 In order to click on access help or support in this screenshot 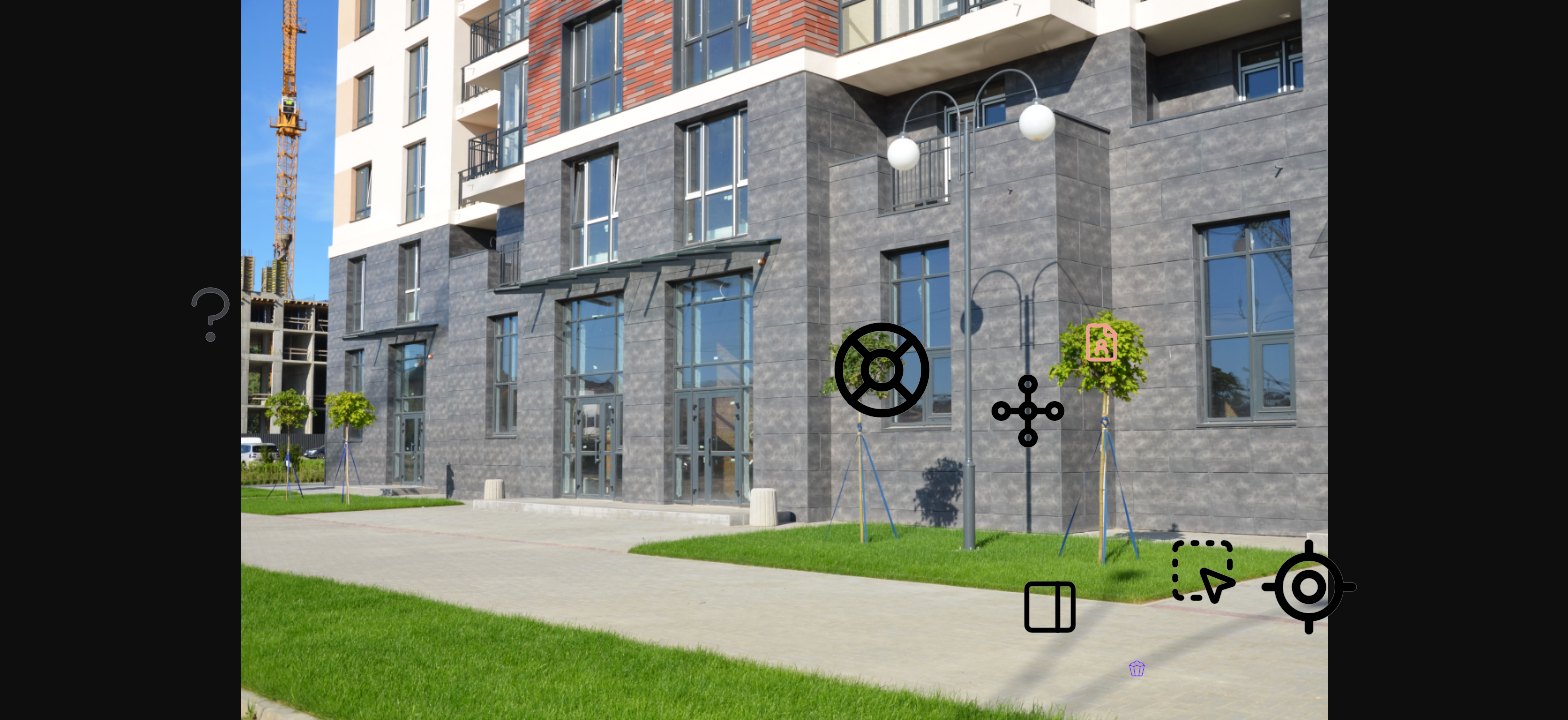, I will do `click(882, 370)`.